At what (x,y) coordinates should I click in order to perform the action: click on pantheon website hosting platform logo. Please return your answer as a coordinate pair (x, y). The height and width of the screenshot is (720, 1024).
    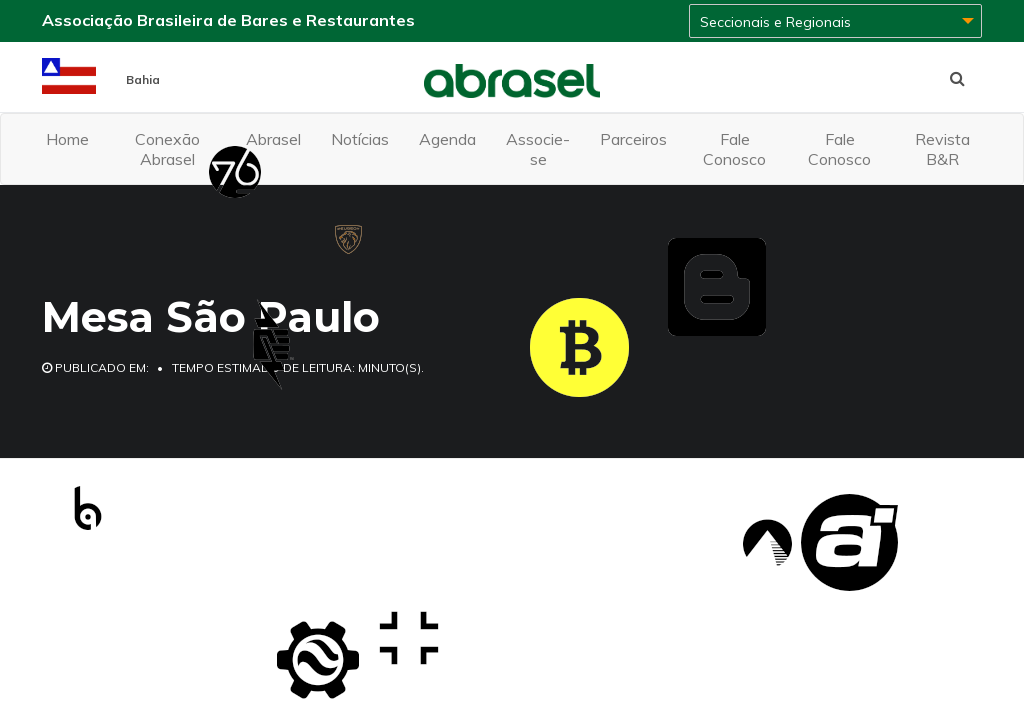
    Looking at the image, I should click on (273, 344).